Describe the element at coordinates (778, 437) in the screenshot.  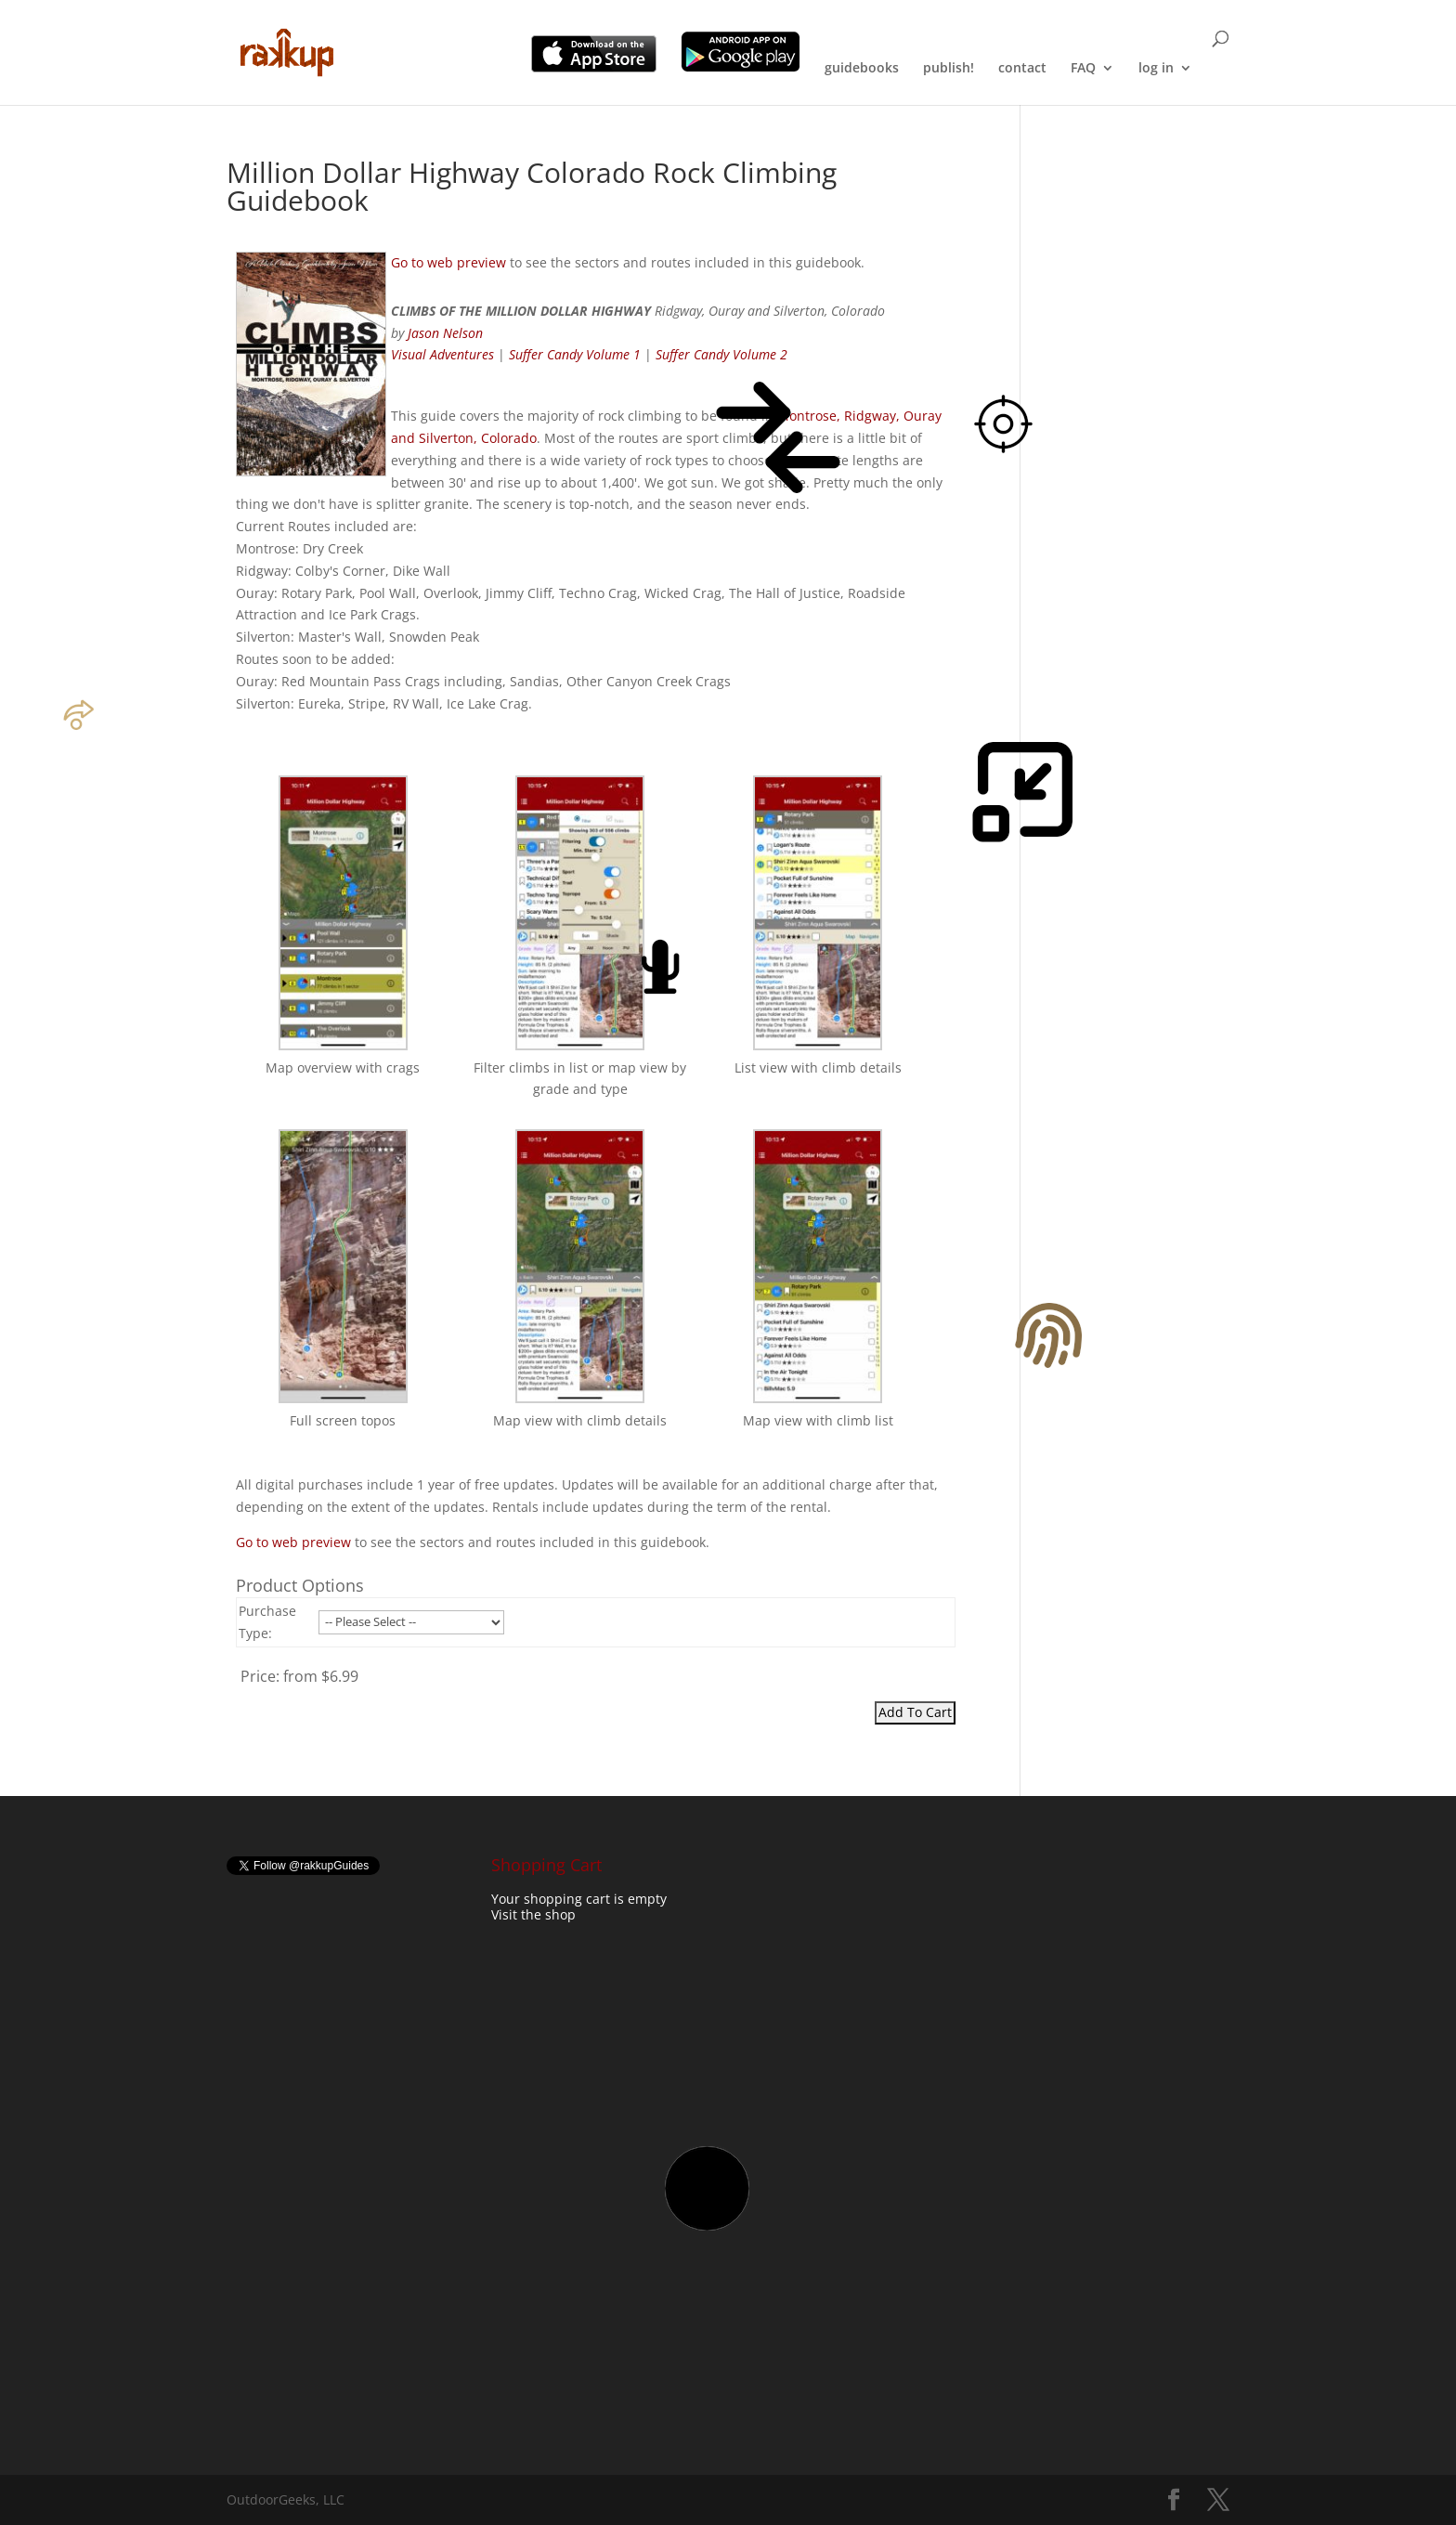
I see `compare or show differences between items` at that location.